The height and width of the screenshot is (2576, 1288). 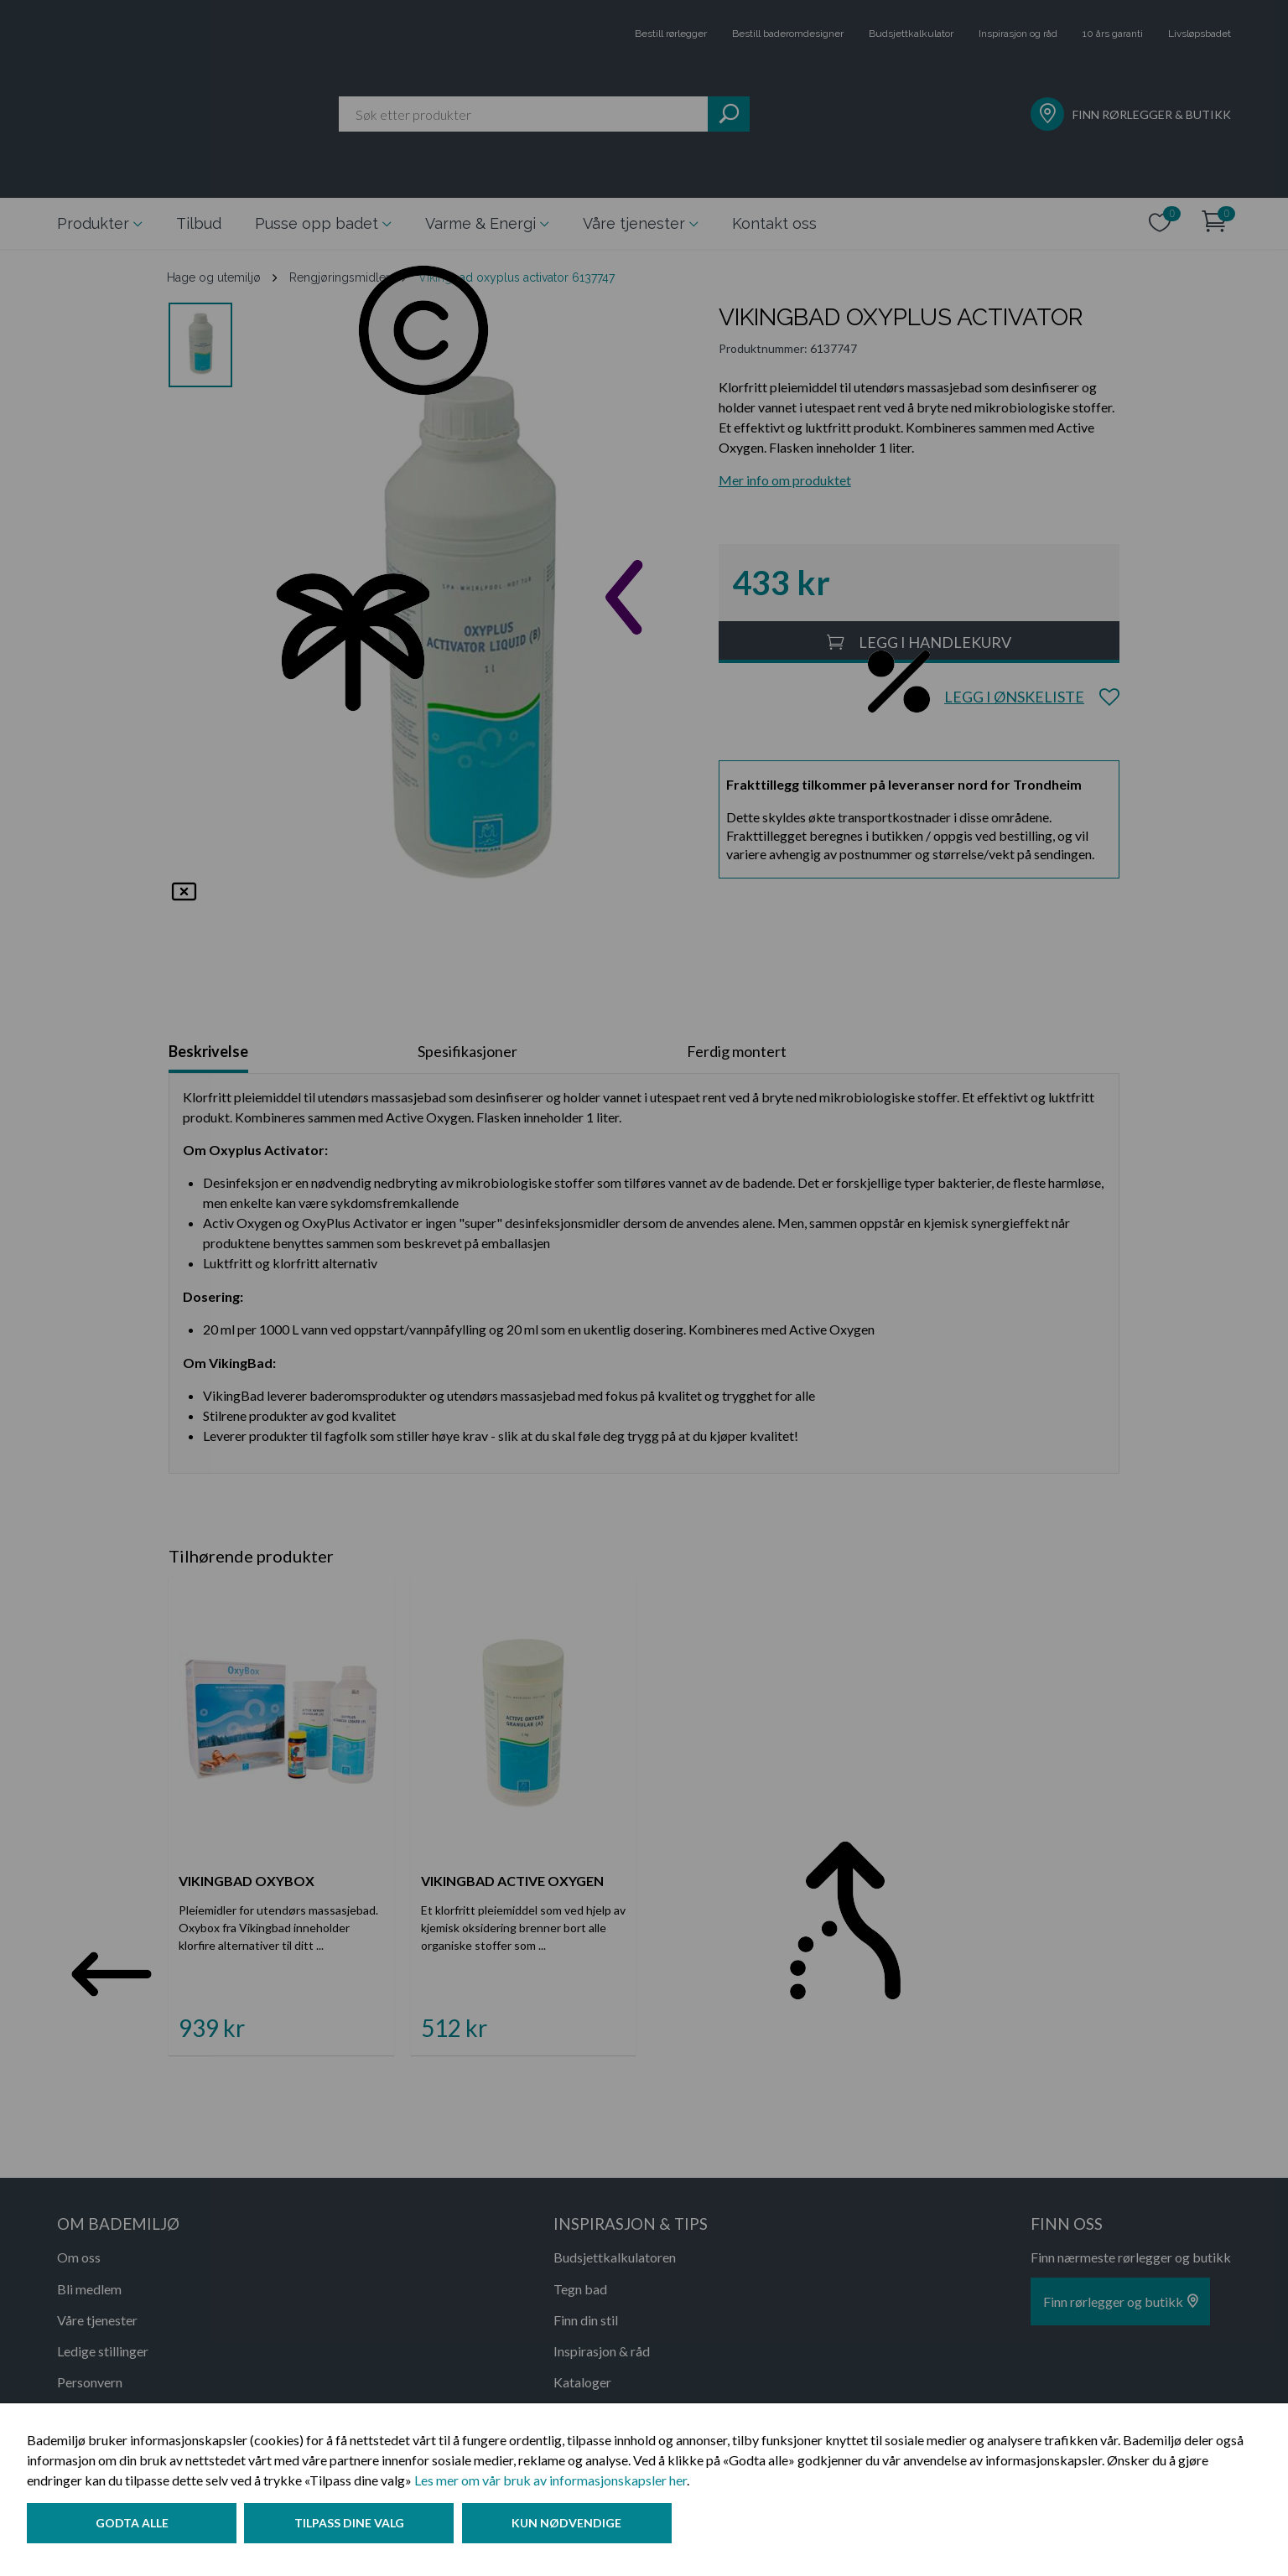 I want to click on indicates a tropical or vacation-related category, so click(x=353, y=640).